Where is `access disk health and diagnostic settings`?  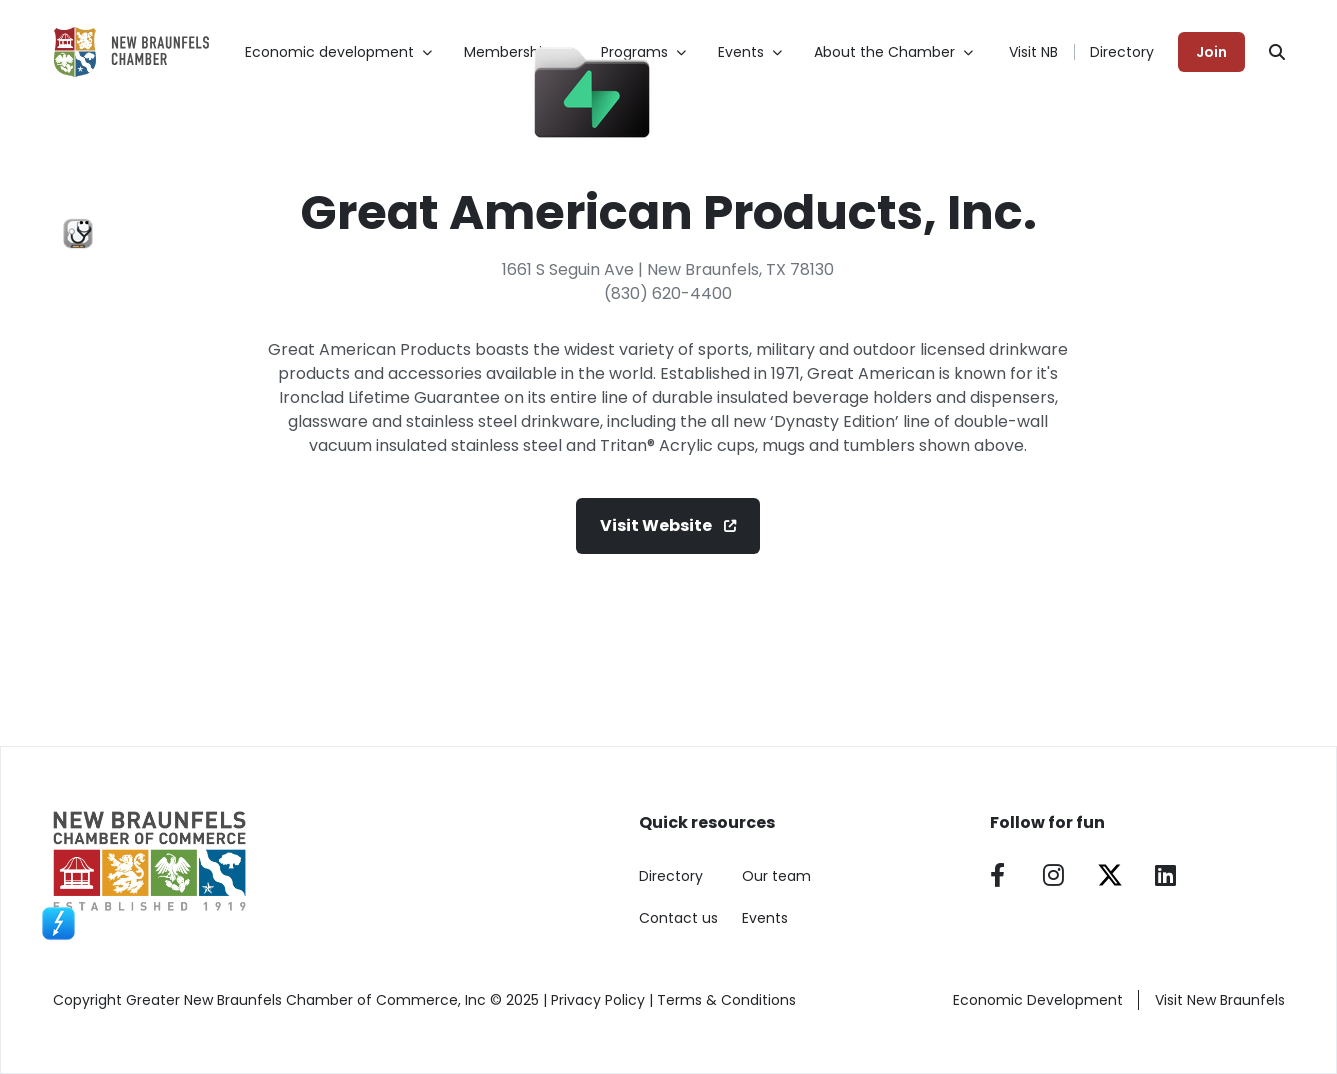 access disk health and diagnostic settings is located at coordinates (78, 234).